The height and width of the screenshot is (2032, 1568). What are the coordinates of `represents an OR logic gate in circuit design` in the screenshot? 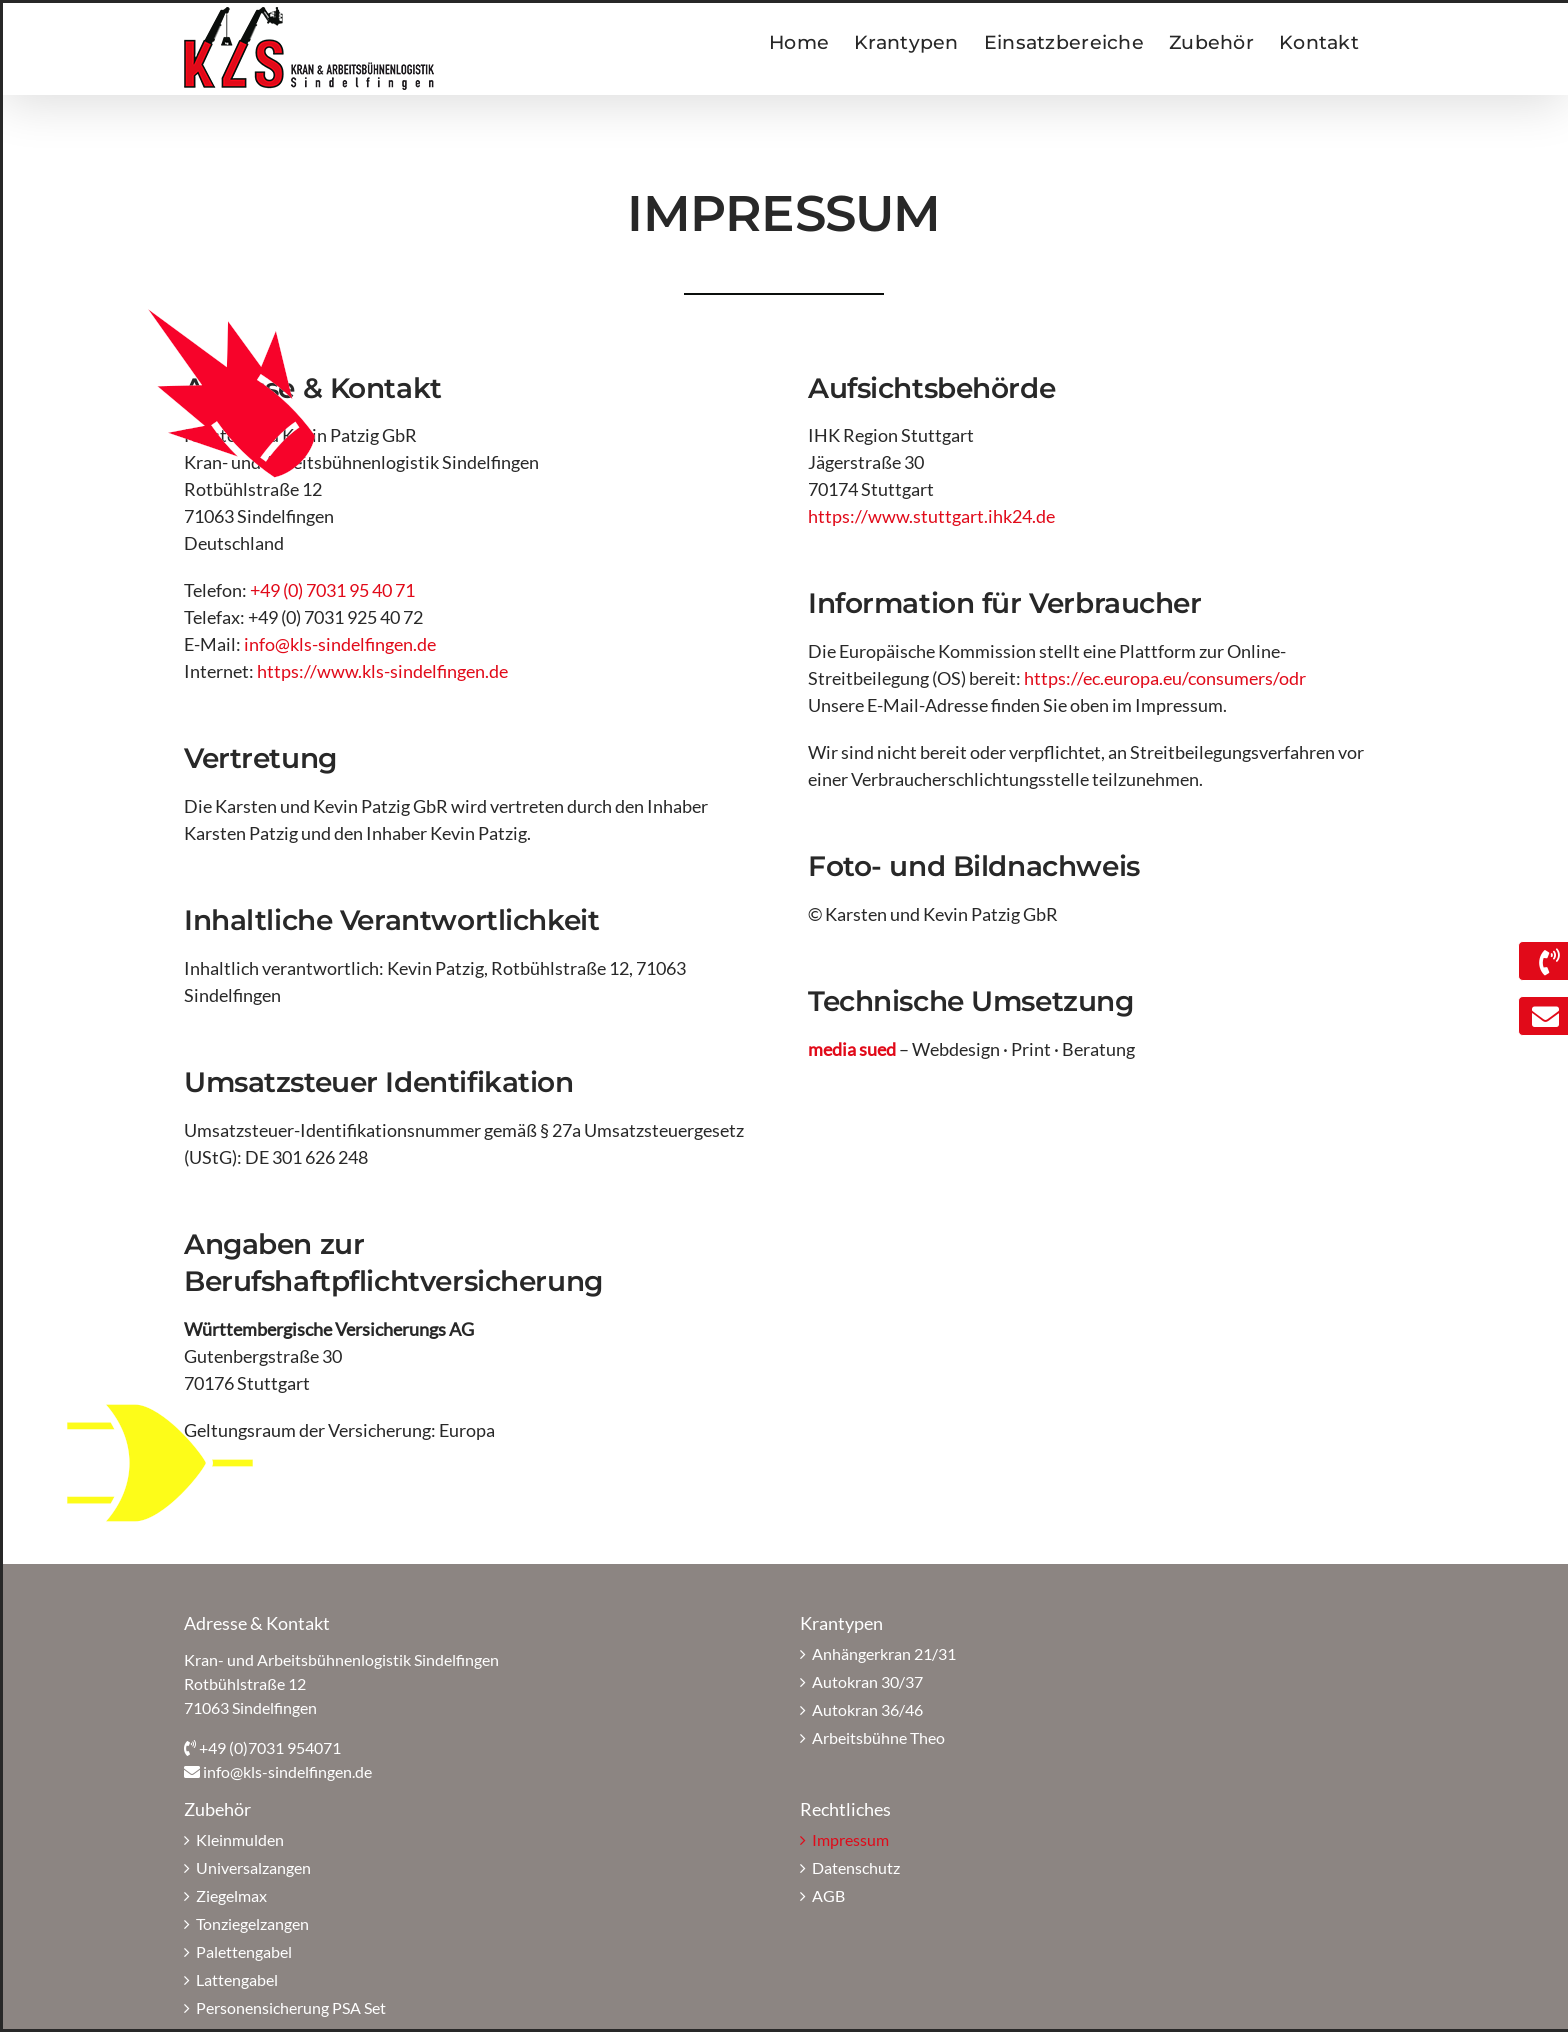 It's located at (160, 1463).